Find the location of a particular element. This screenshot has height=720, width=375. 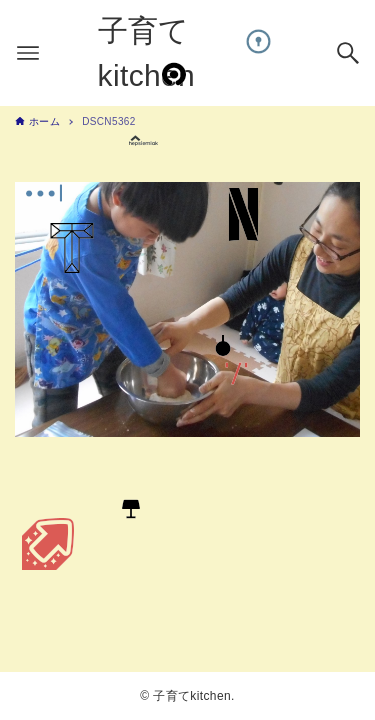

open Netflix app is located at coordinates (243, 214).